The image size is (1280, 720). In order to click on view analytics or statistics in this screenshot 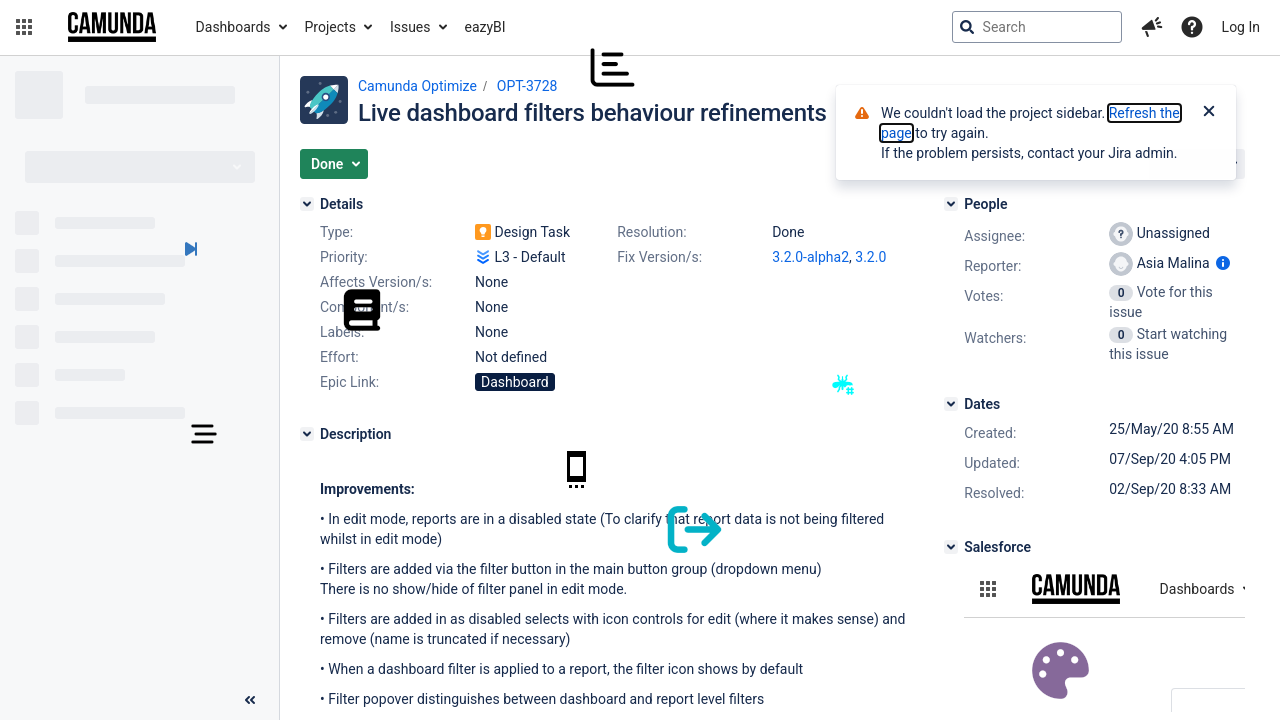, I will do `click(612, 67)`.